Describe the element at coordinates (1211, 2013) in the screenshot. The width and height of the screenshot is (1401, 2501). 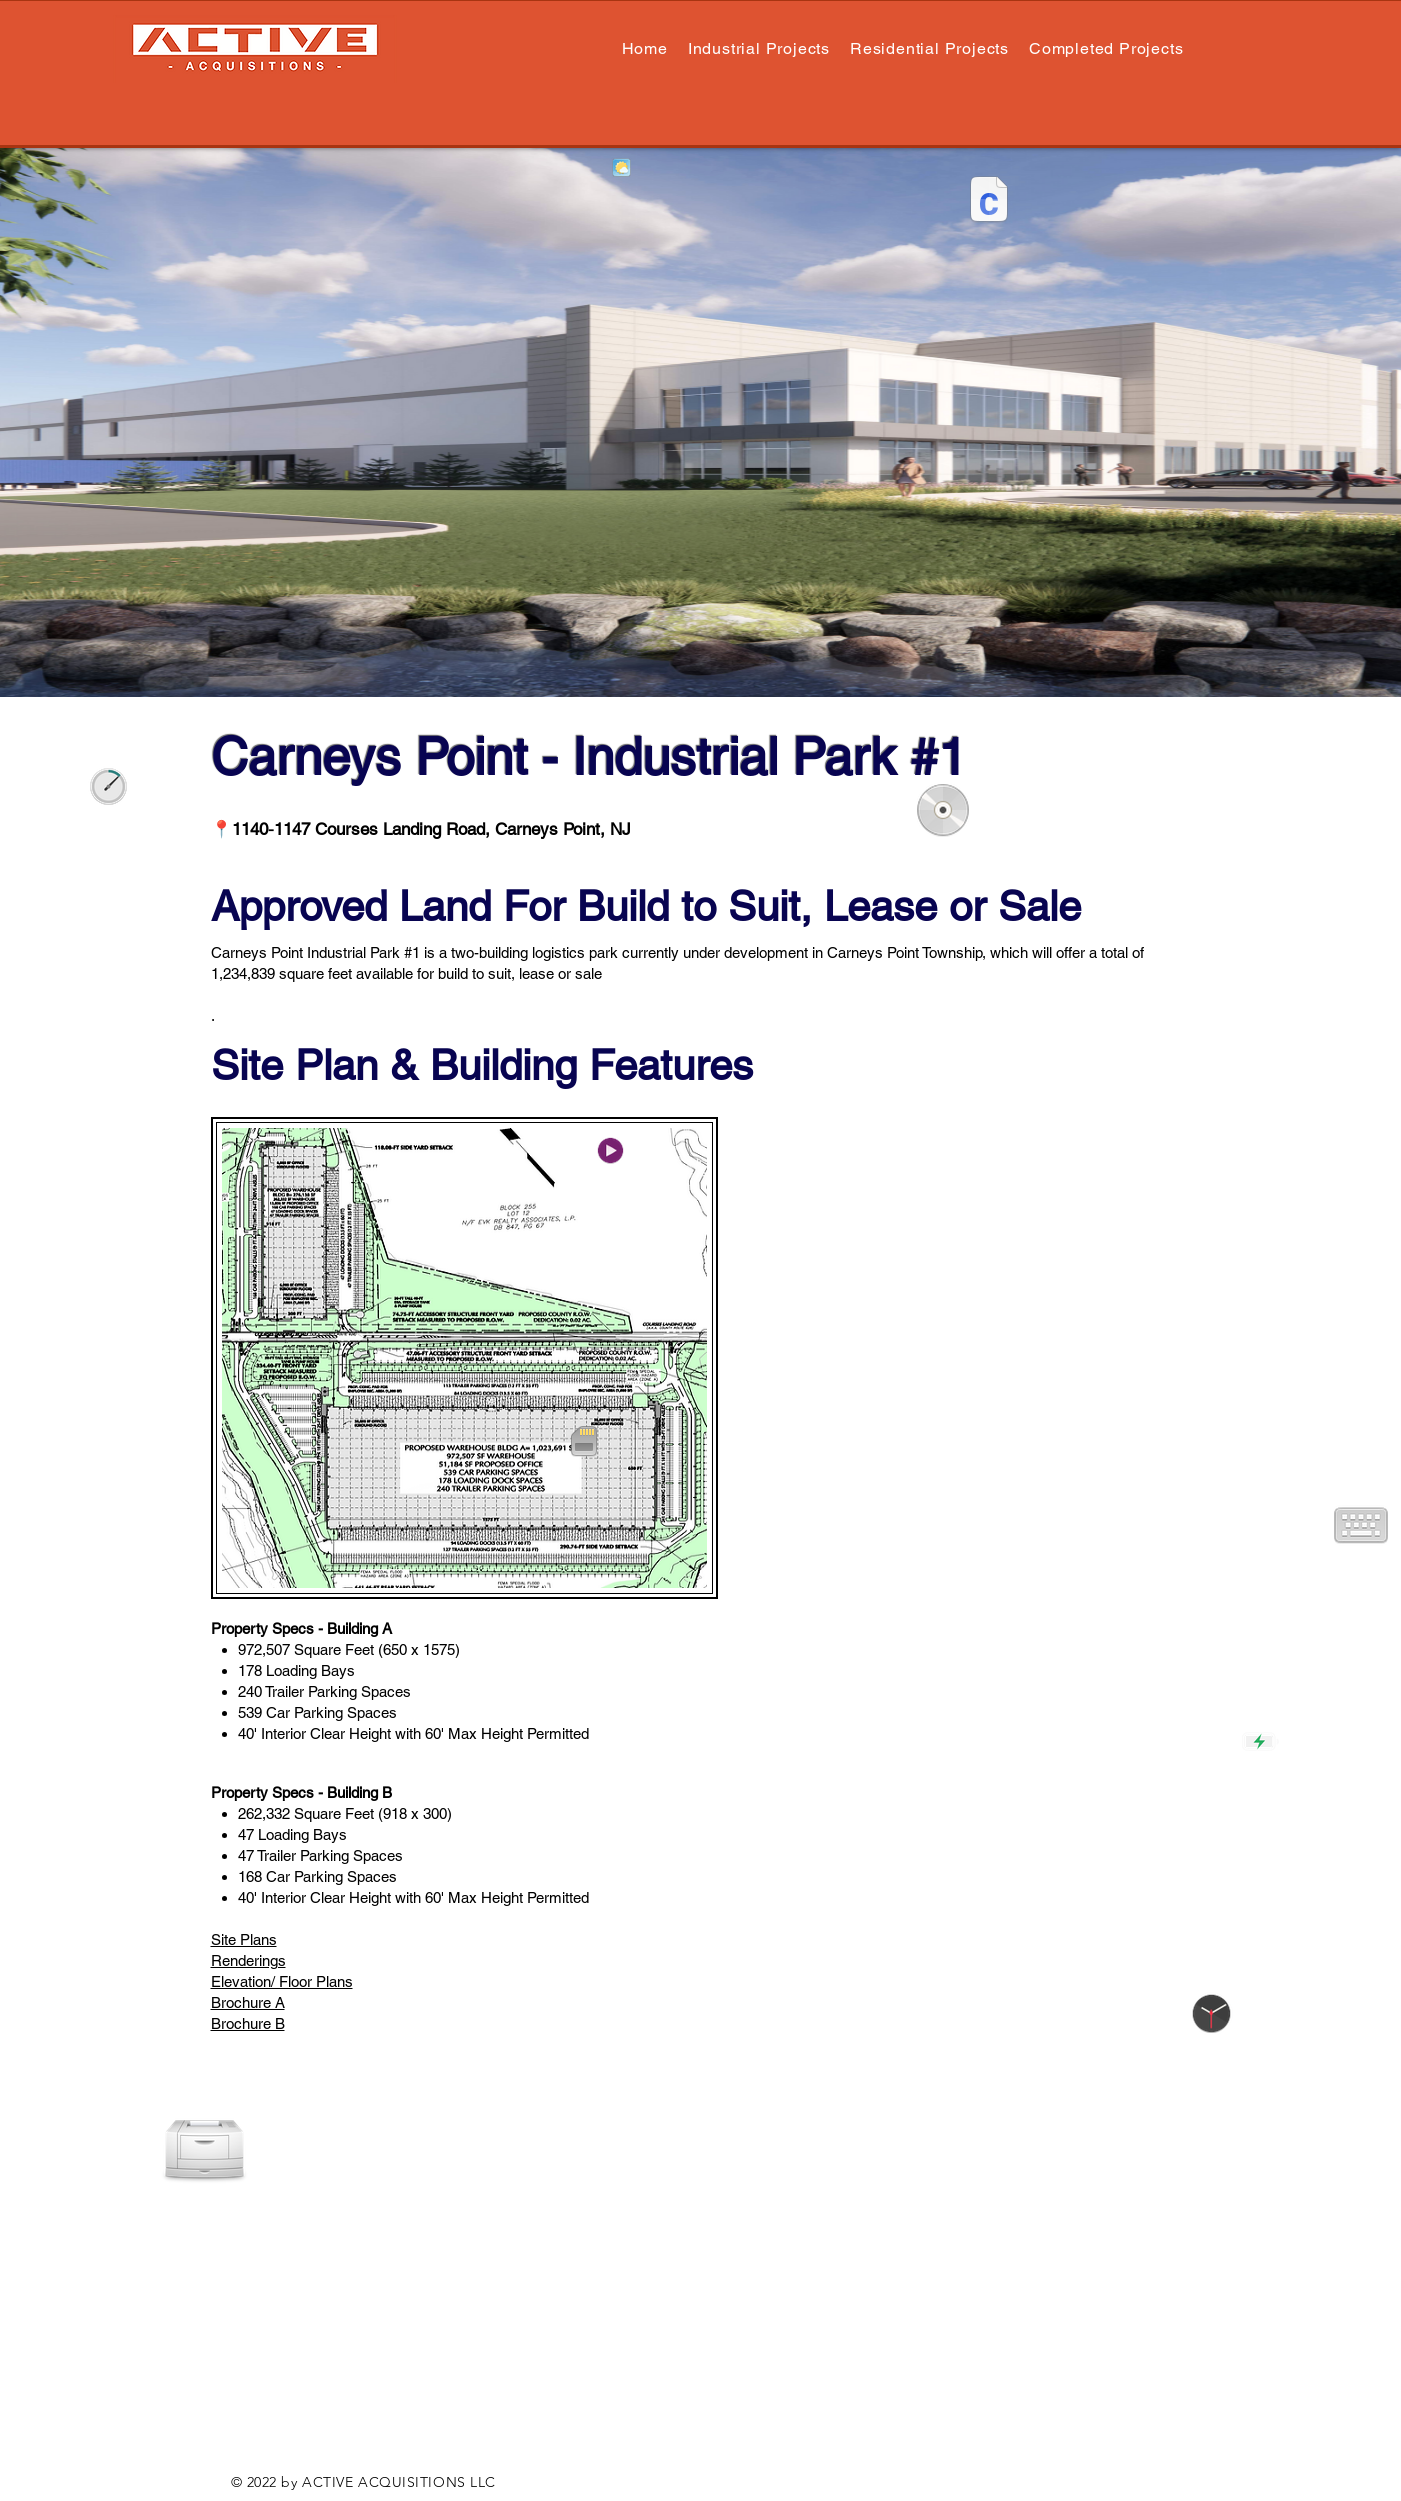
I see `indicates a time-sensitive or urgent item` at that location.